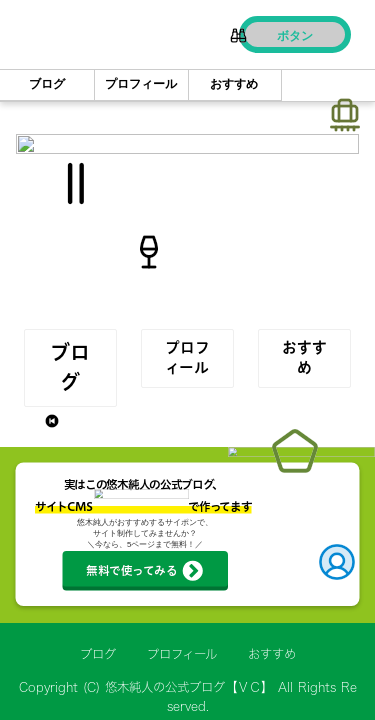  I want to click on select pentagon shape tool, so click(295, 452).